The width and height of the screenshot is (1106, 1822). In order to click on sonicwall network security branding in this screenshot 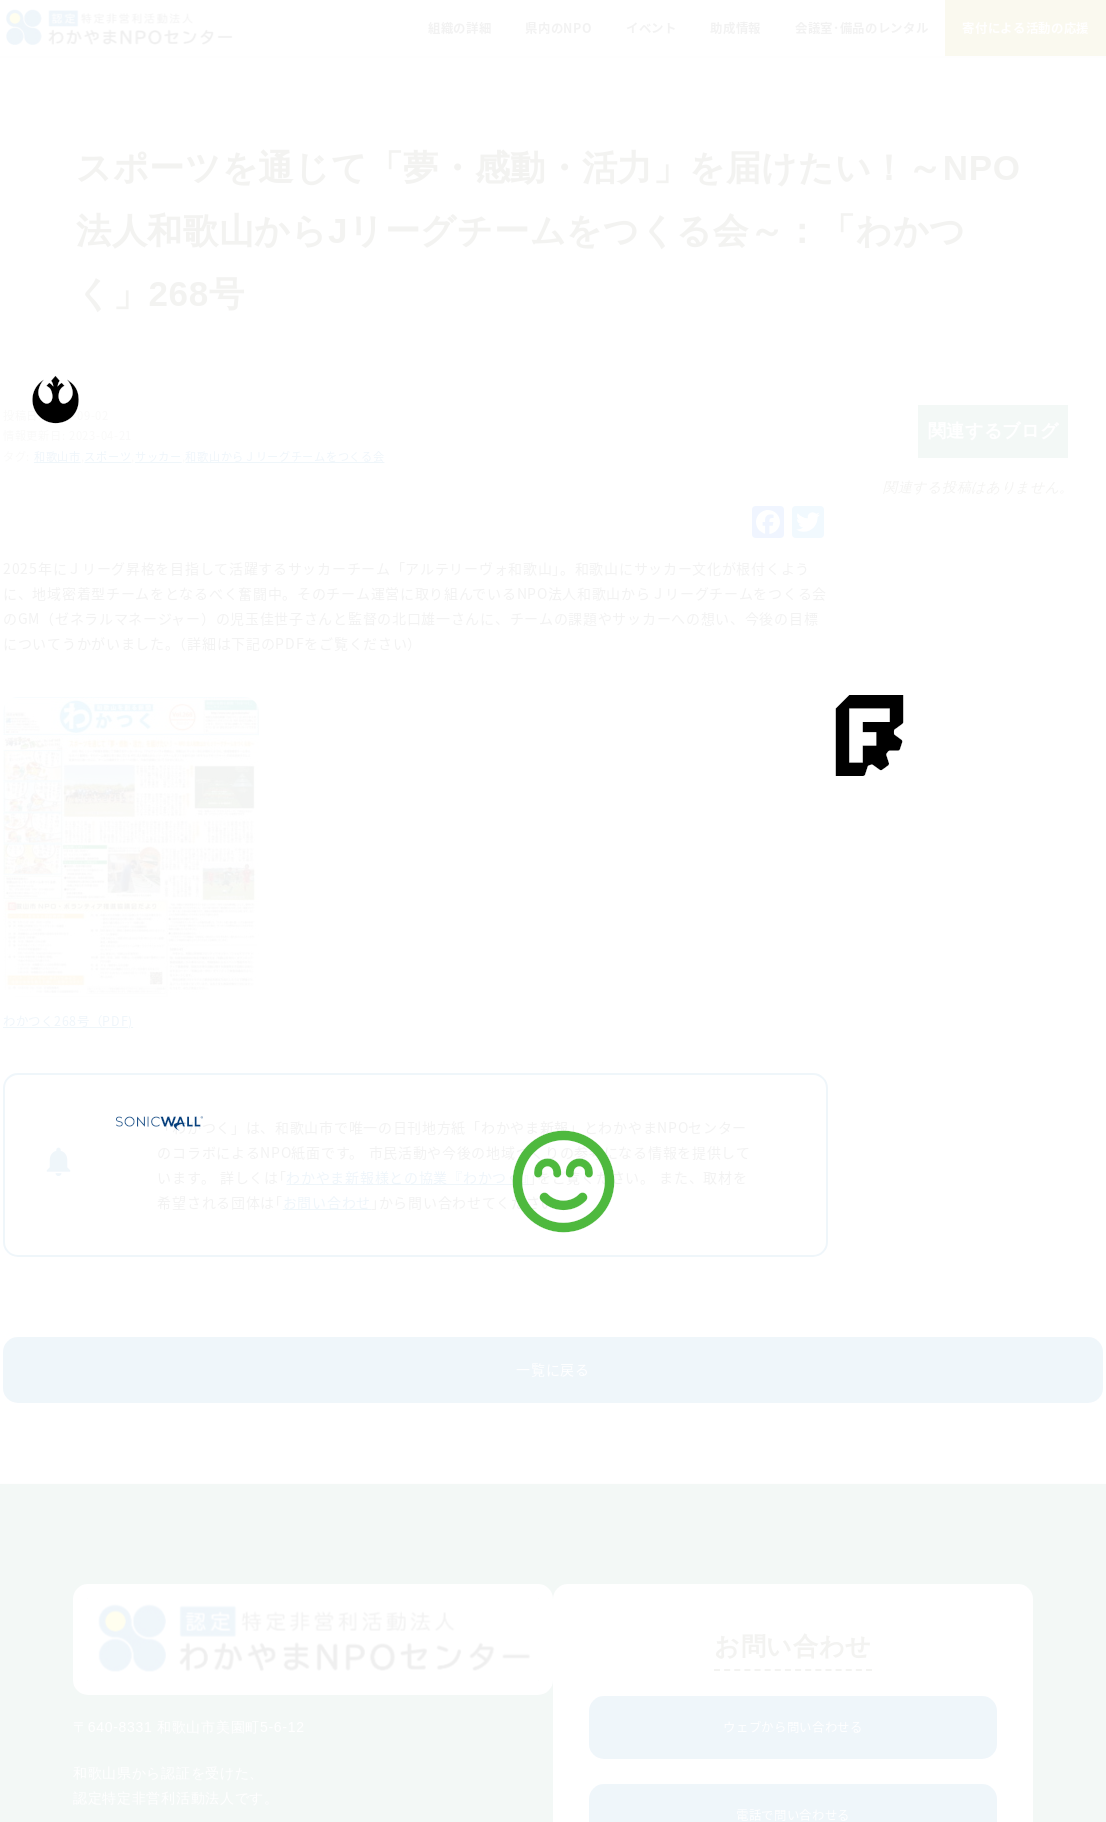, I will do `click(159, 1123)`.